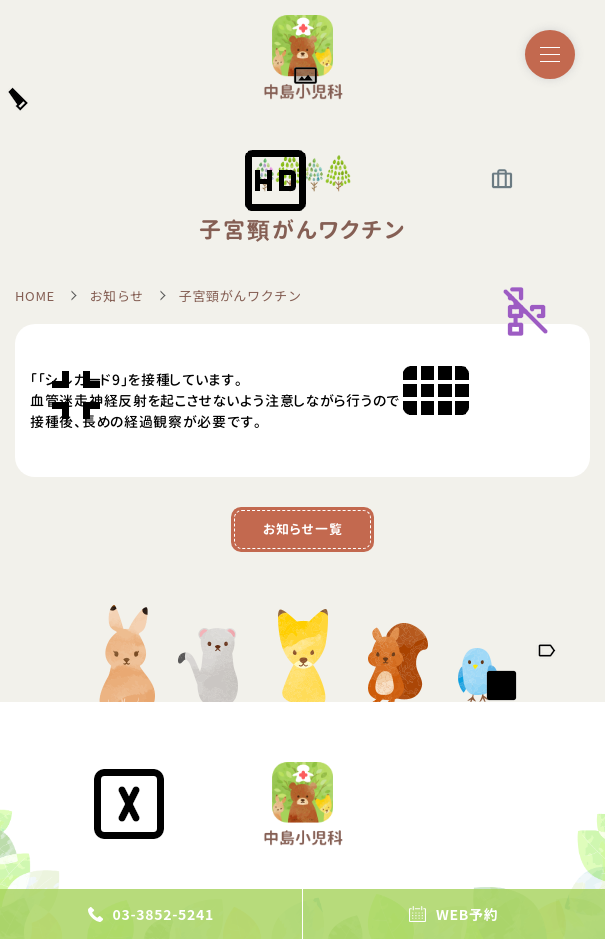 This screenshot has height=939, width=605. I want to click on switch to comfortable grid view, so click(434, 390).